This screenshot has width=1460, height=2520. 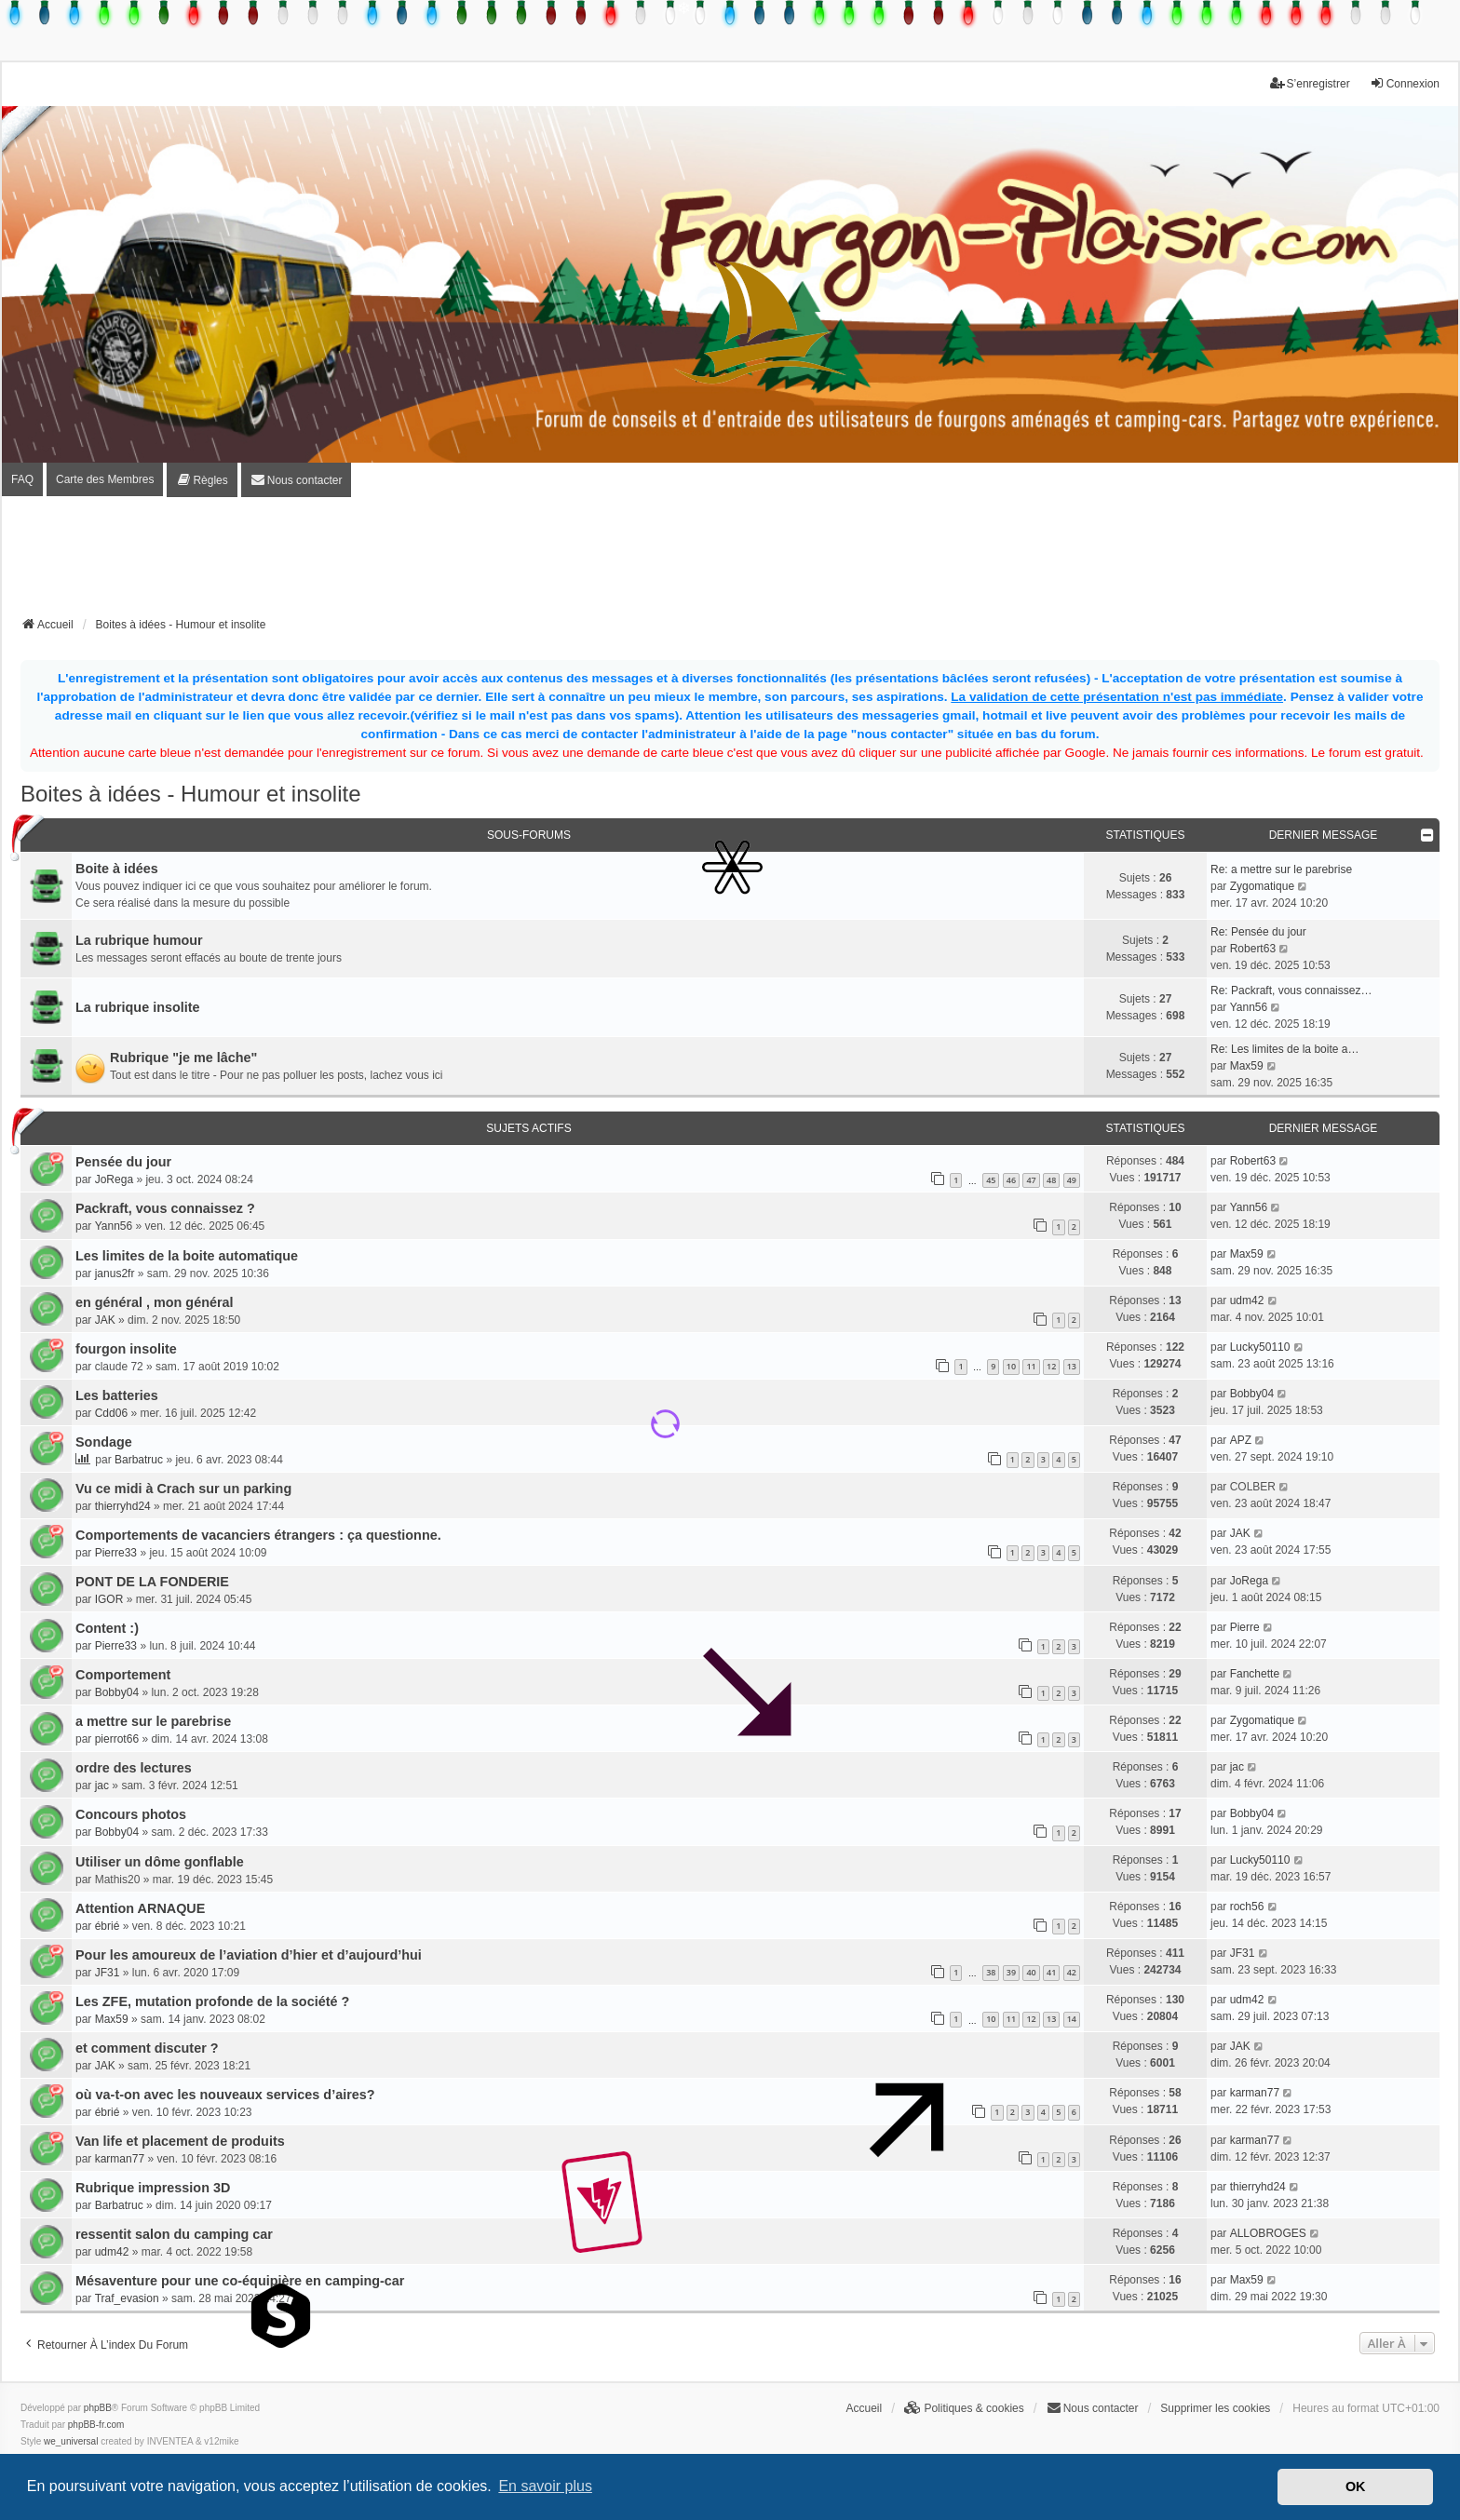 What do you see at coordinates (732, 867) in the screenshot?
I see `open google authenticator app` at bounding box center [732, 867].